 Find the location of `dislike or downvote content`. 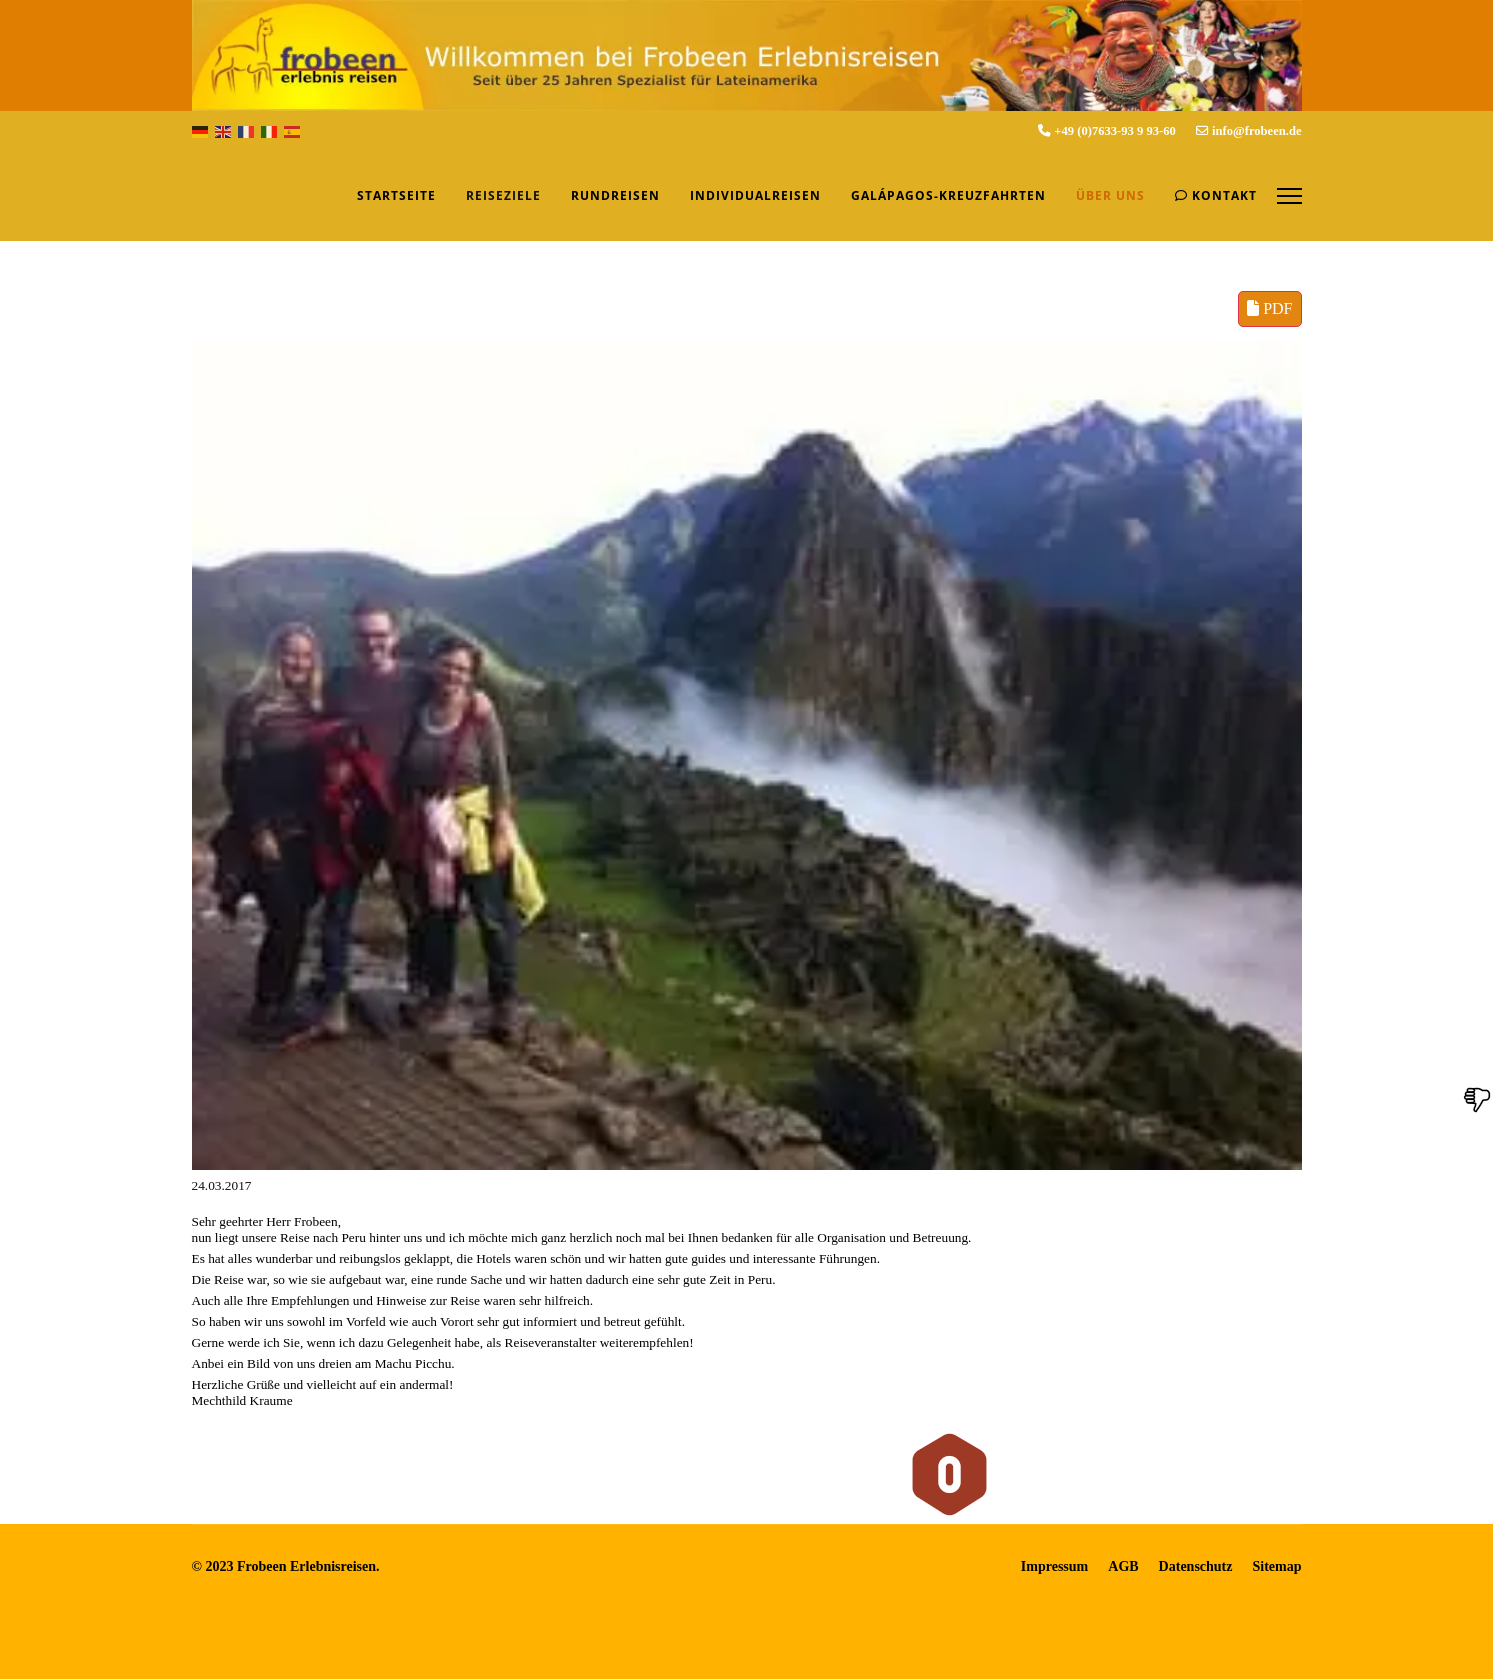

dislike or downvote content is located at coordinates (1477, 1100).